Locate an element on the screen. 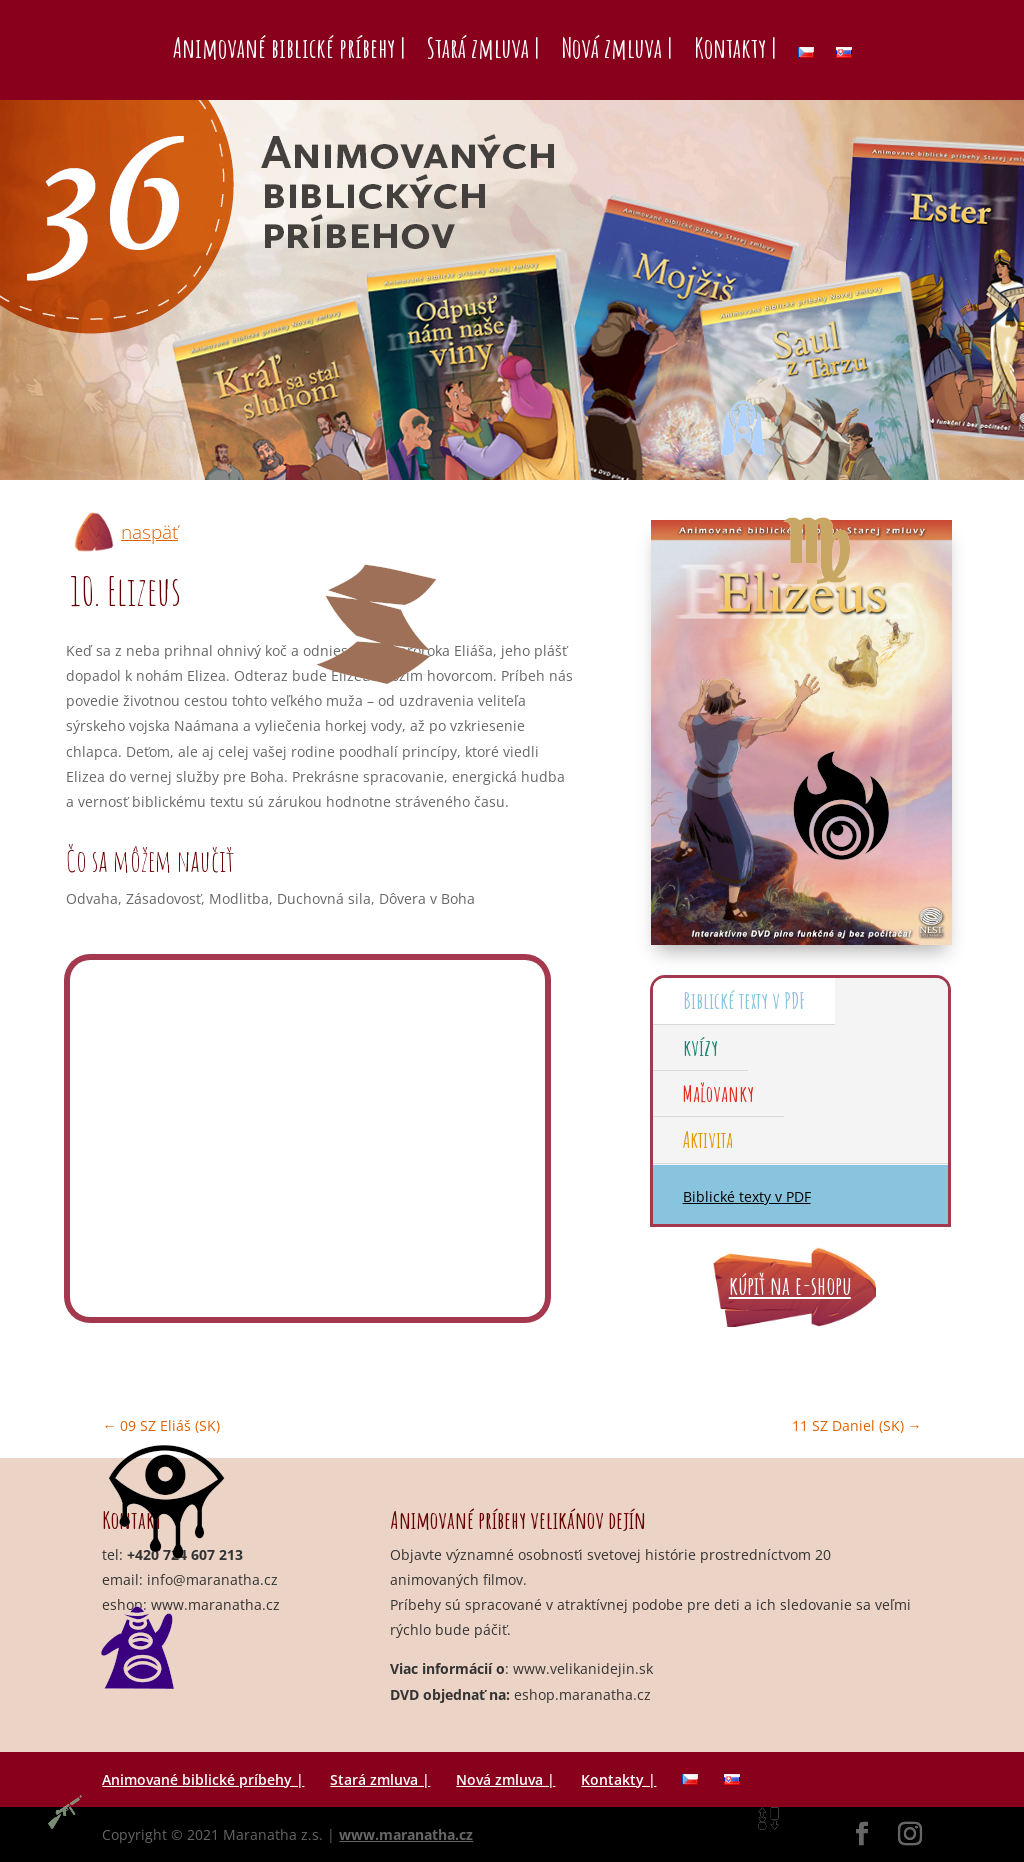  icon representing a tentacle creature or monster in a game is located at coordinates (138, 1646).